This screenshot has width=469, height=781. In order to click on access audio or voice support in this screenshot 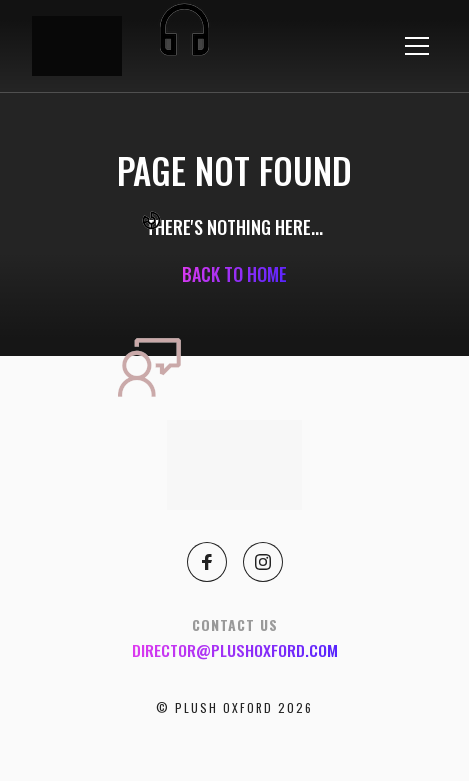, I will do `click(184, 33)`.